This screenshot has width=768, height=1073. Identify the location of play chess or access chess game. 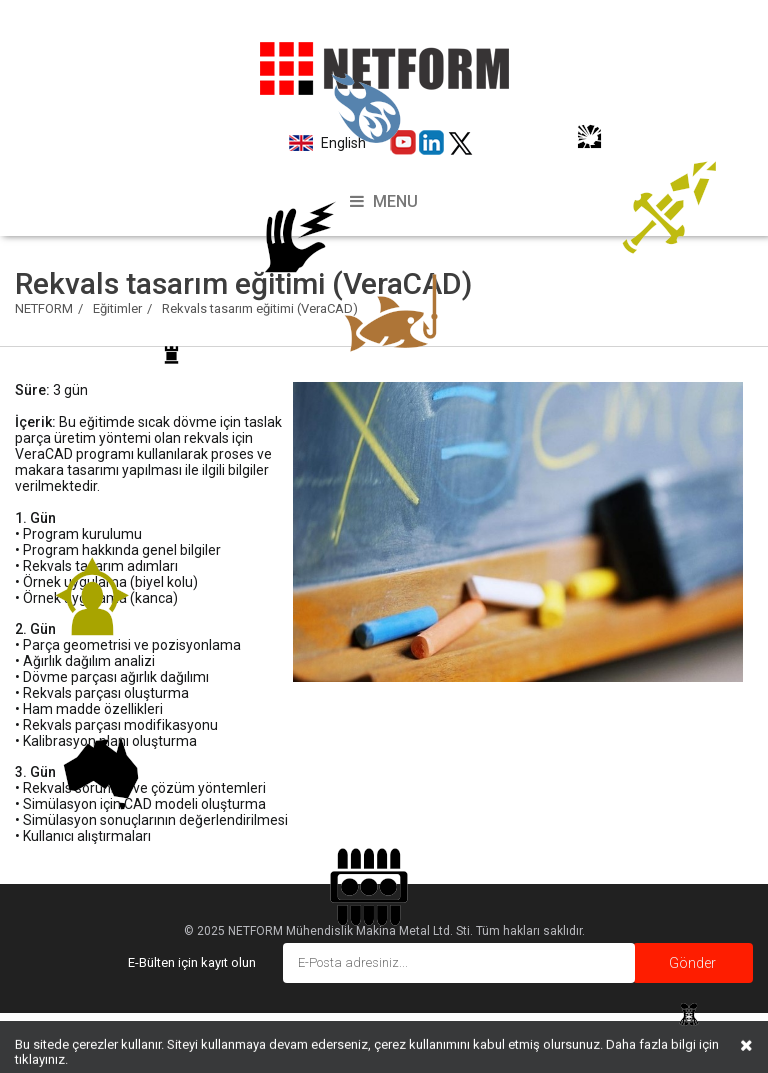
(171, 353).